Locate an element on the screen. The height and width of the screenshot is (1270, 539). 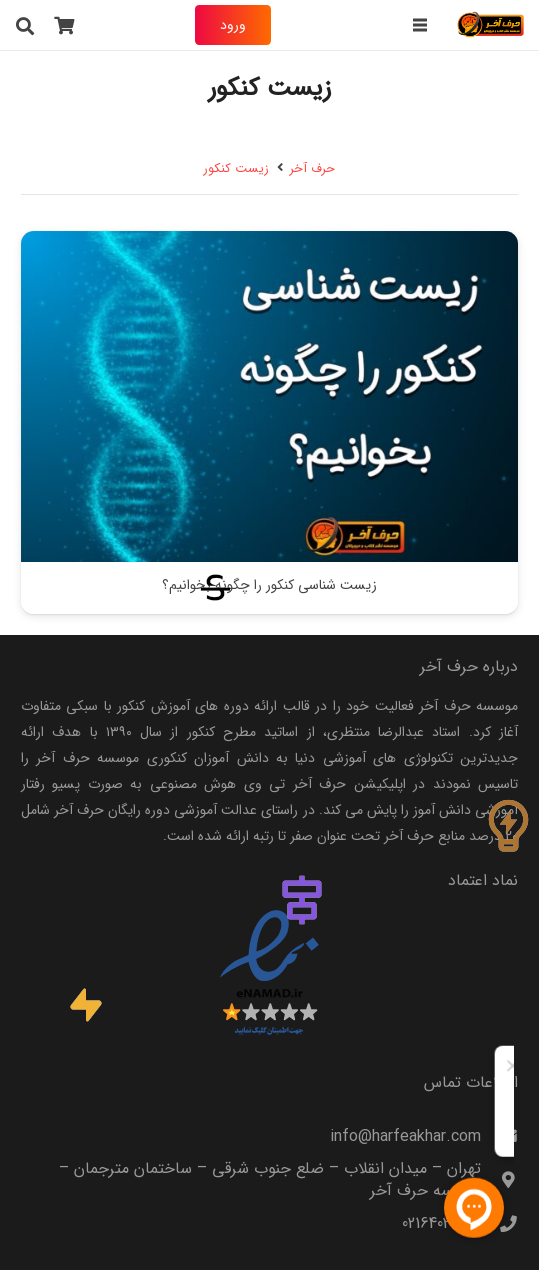
supabase logo is located at coordinates (86, 1005).